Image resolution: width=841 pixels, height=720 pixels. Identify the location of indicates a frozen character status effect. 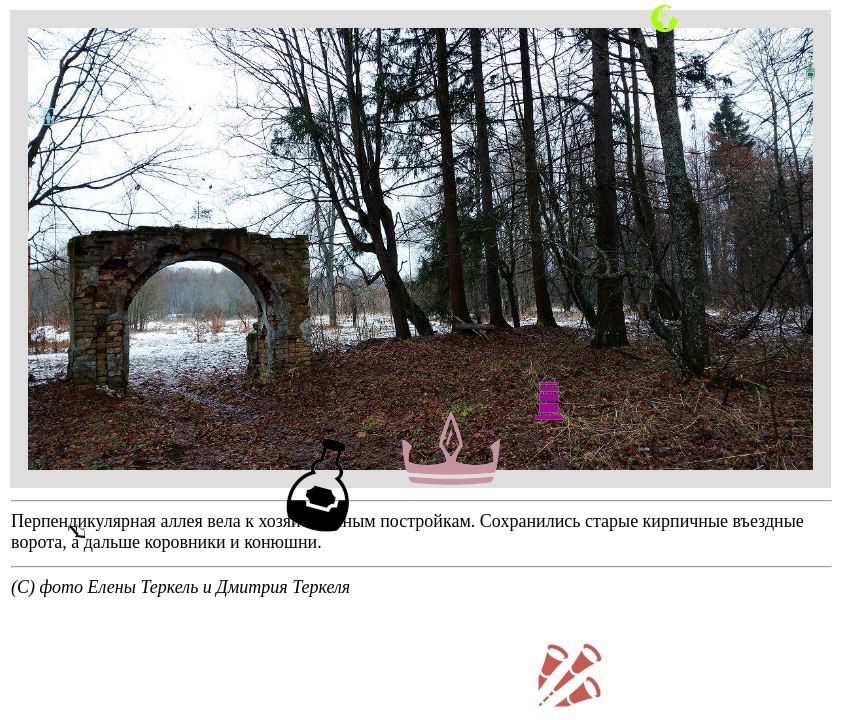
(48, 116).